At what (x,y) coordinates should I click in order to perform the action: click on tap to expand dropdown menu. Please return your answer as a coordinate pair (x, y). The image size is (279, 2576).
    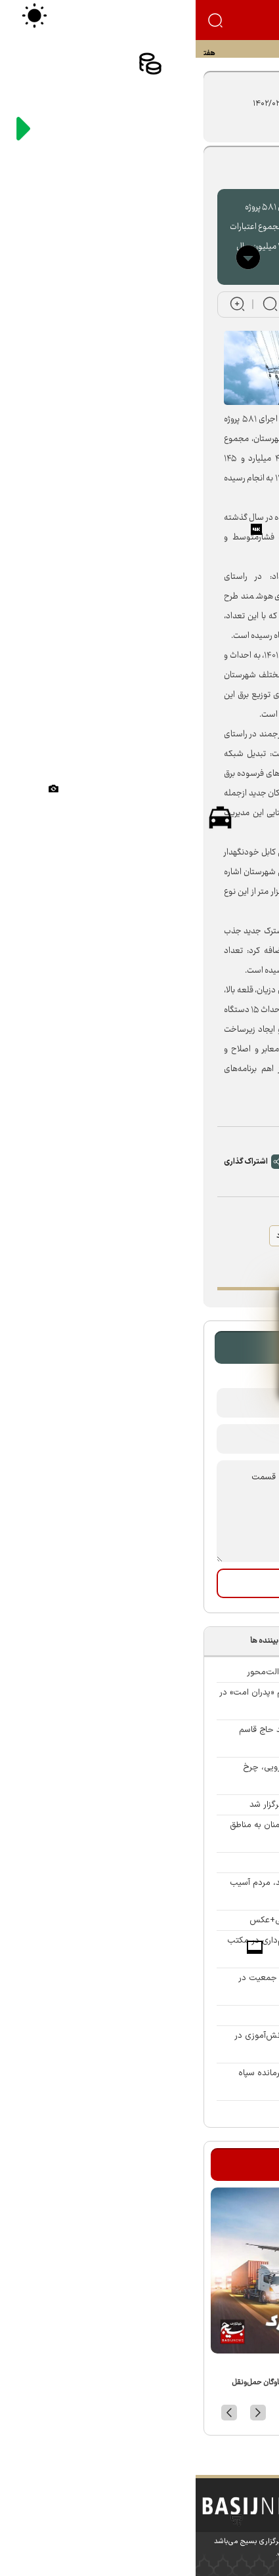
    Looking at the image, I should click on (248, 257).